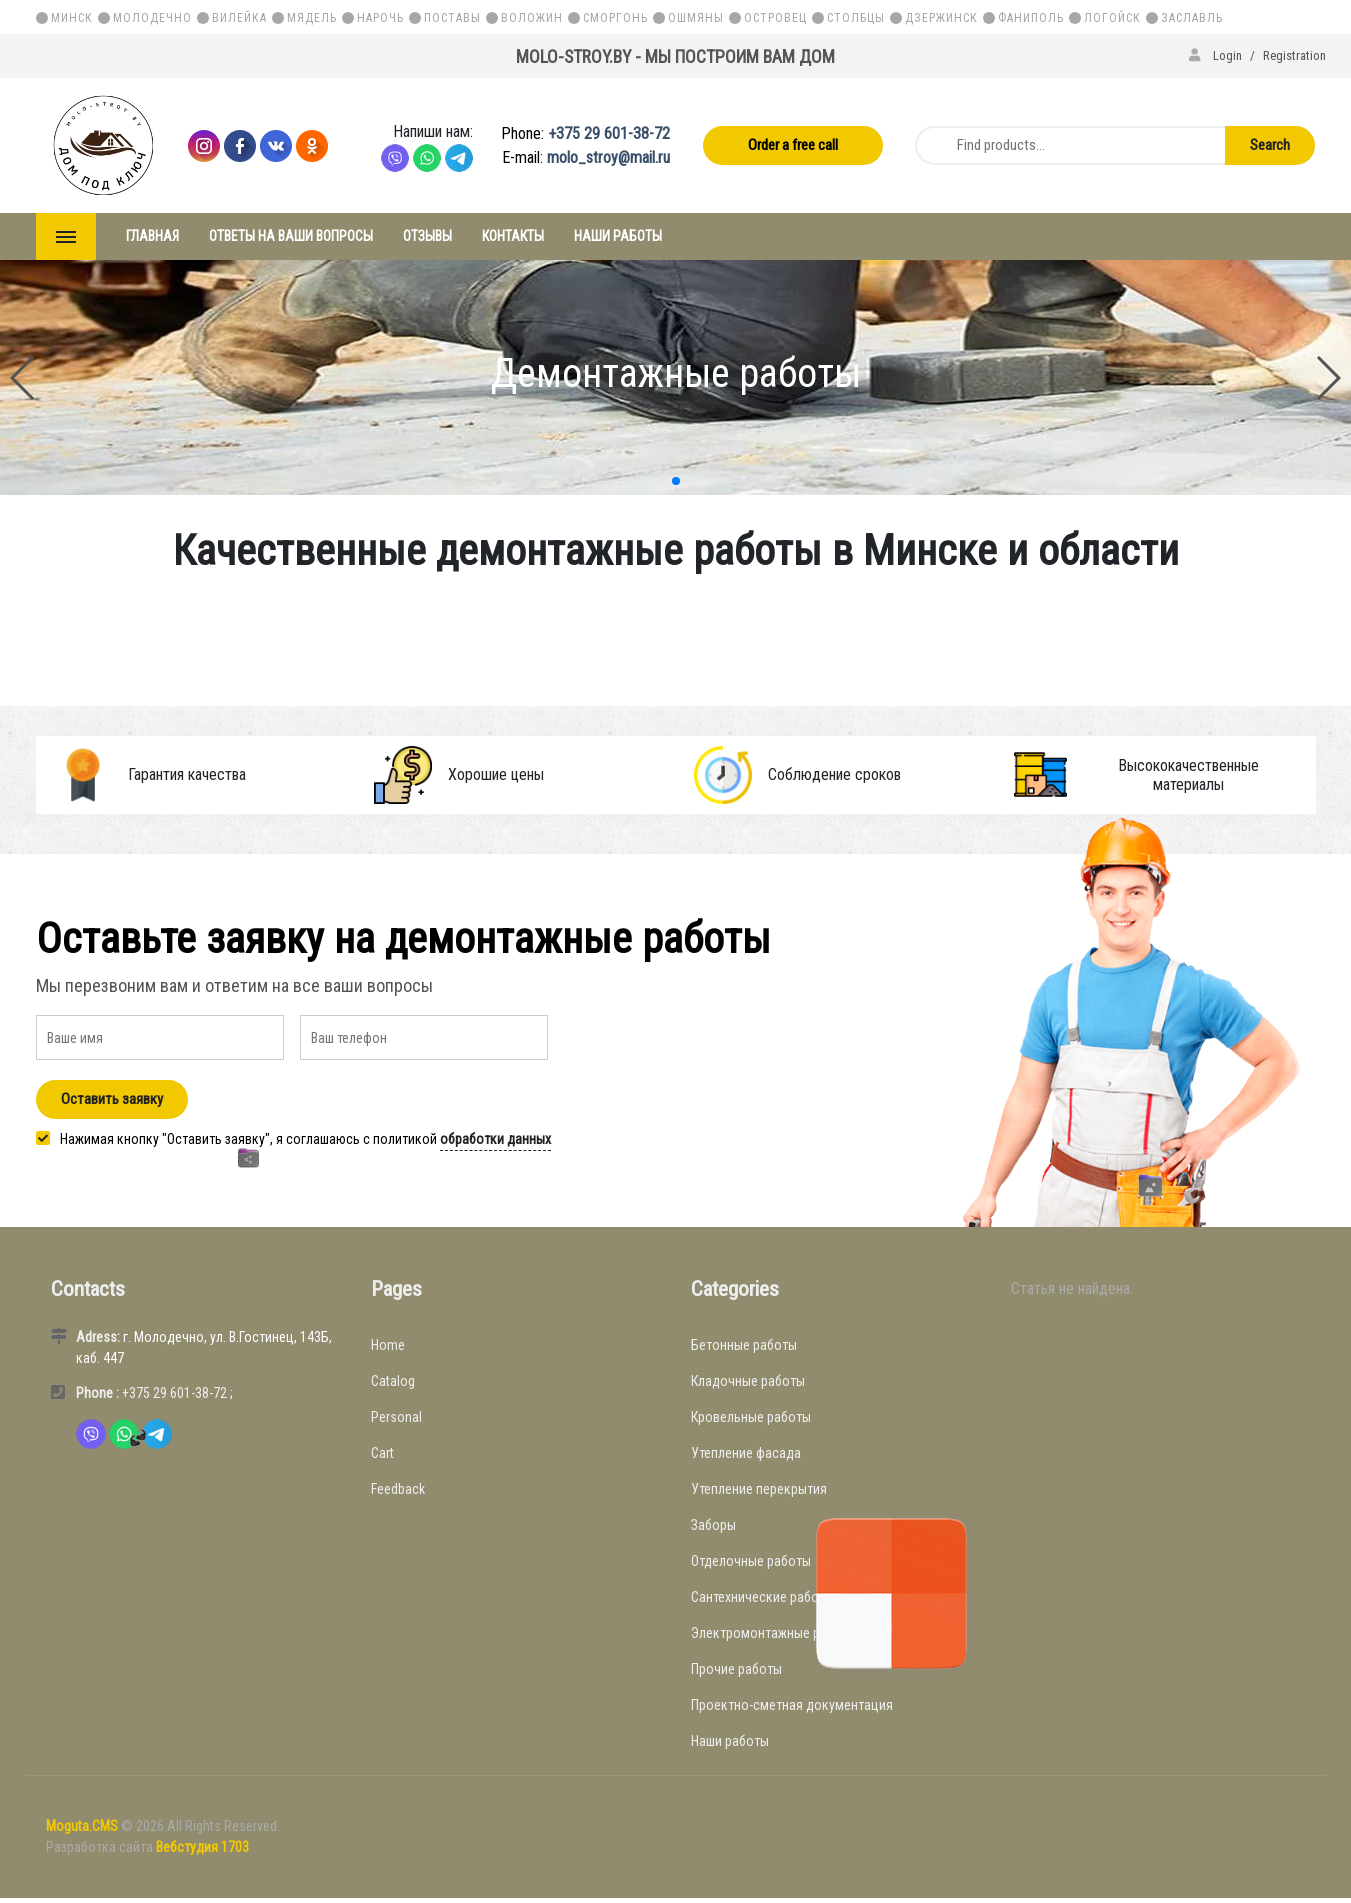  I want to click on switch to the bottom-left workspace, so click(891, 1593).